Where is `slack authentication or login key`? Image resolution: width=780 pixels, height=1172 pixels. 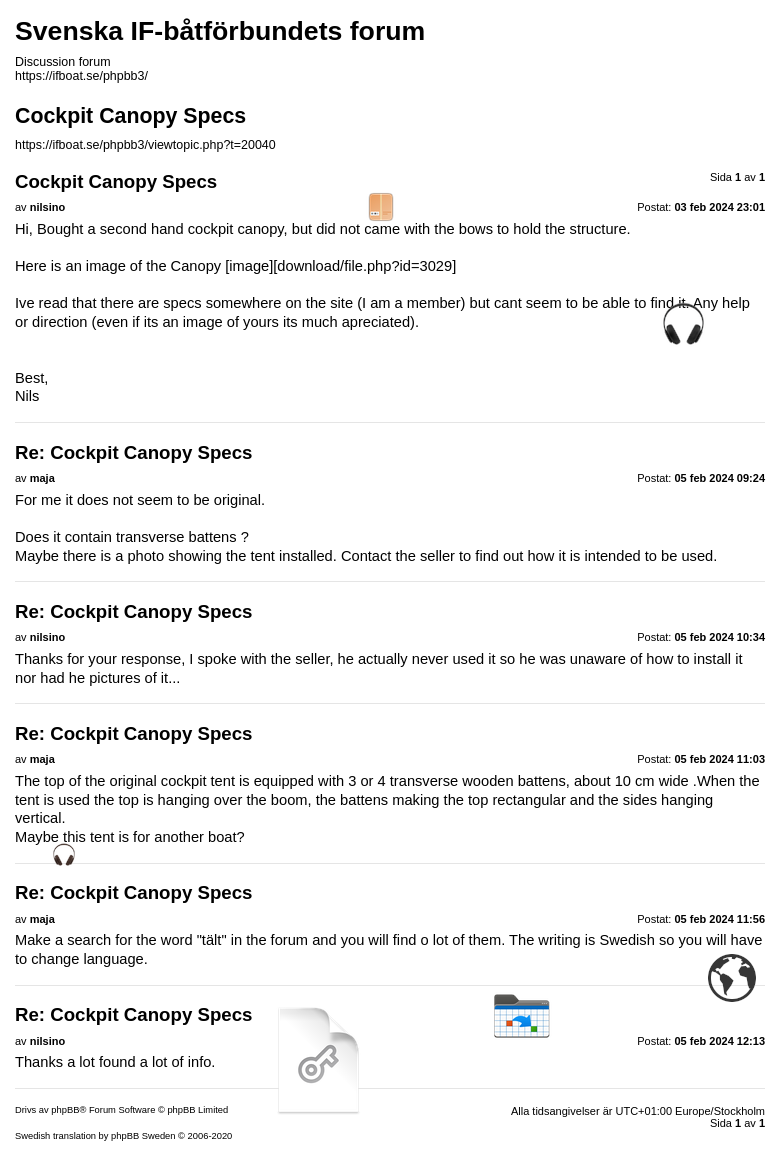
slack authentication or login key is located at coordinates (318, 1062).